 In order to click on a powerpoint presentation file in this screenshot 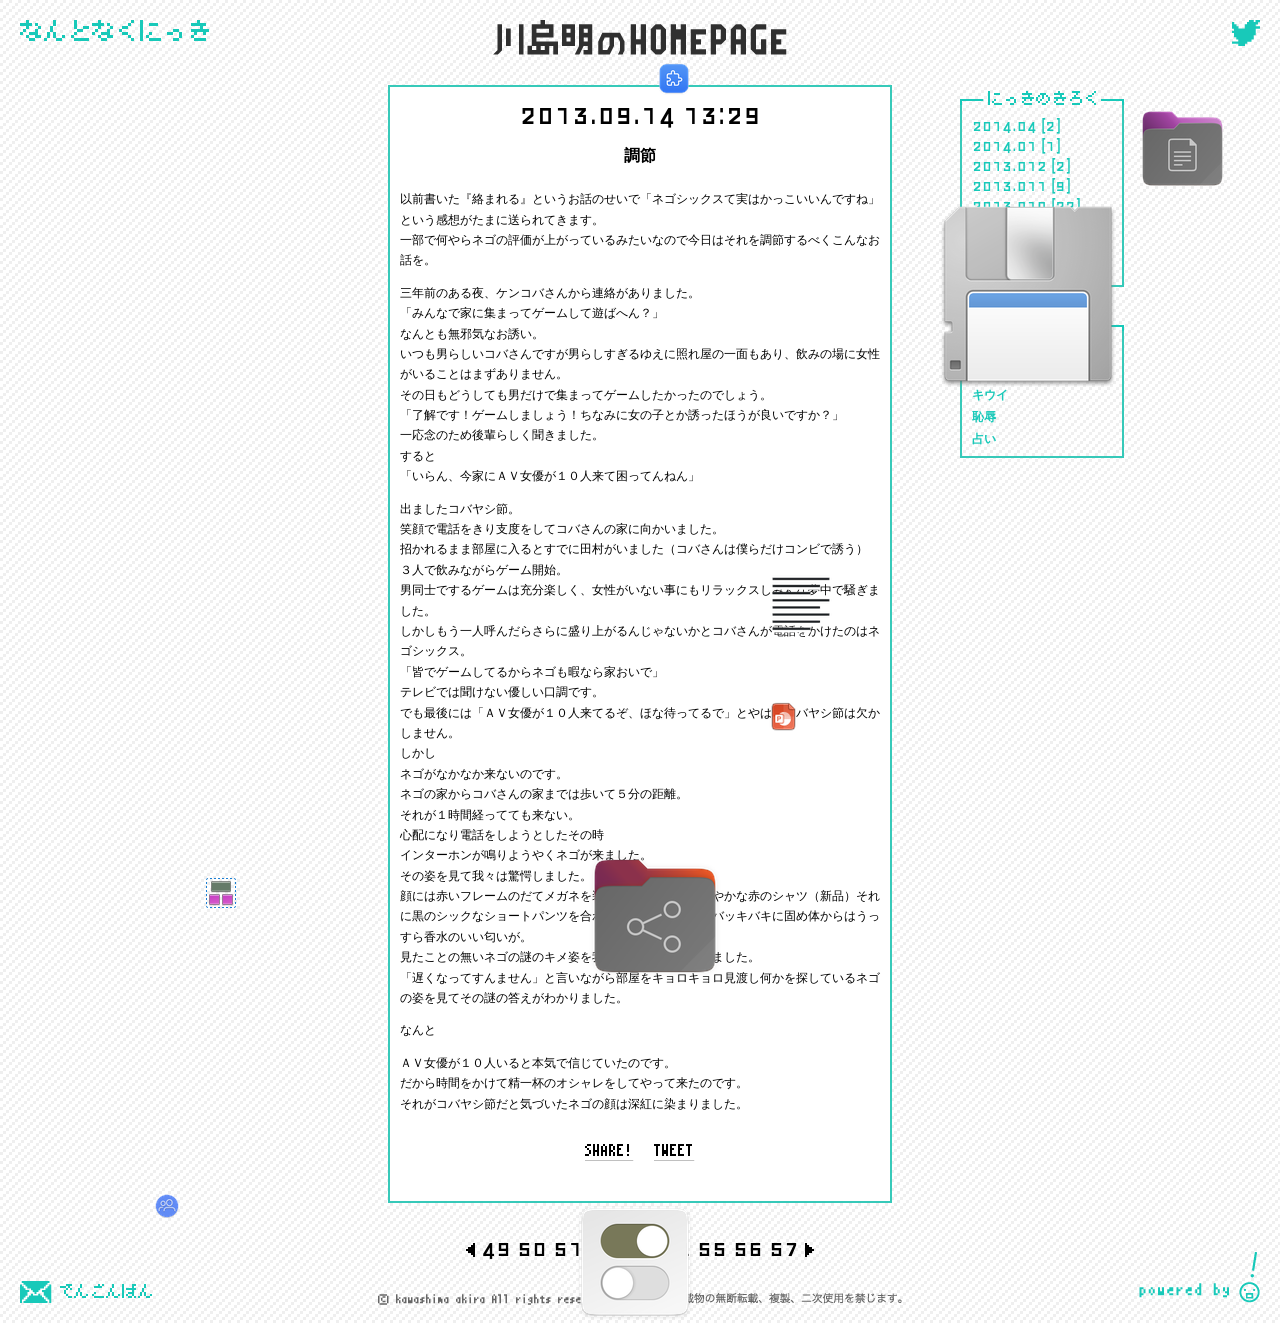, I will do `click(783, 716)`.